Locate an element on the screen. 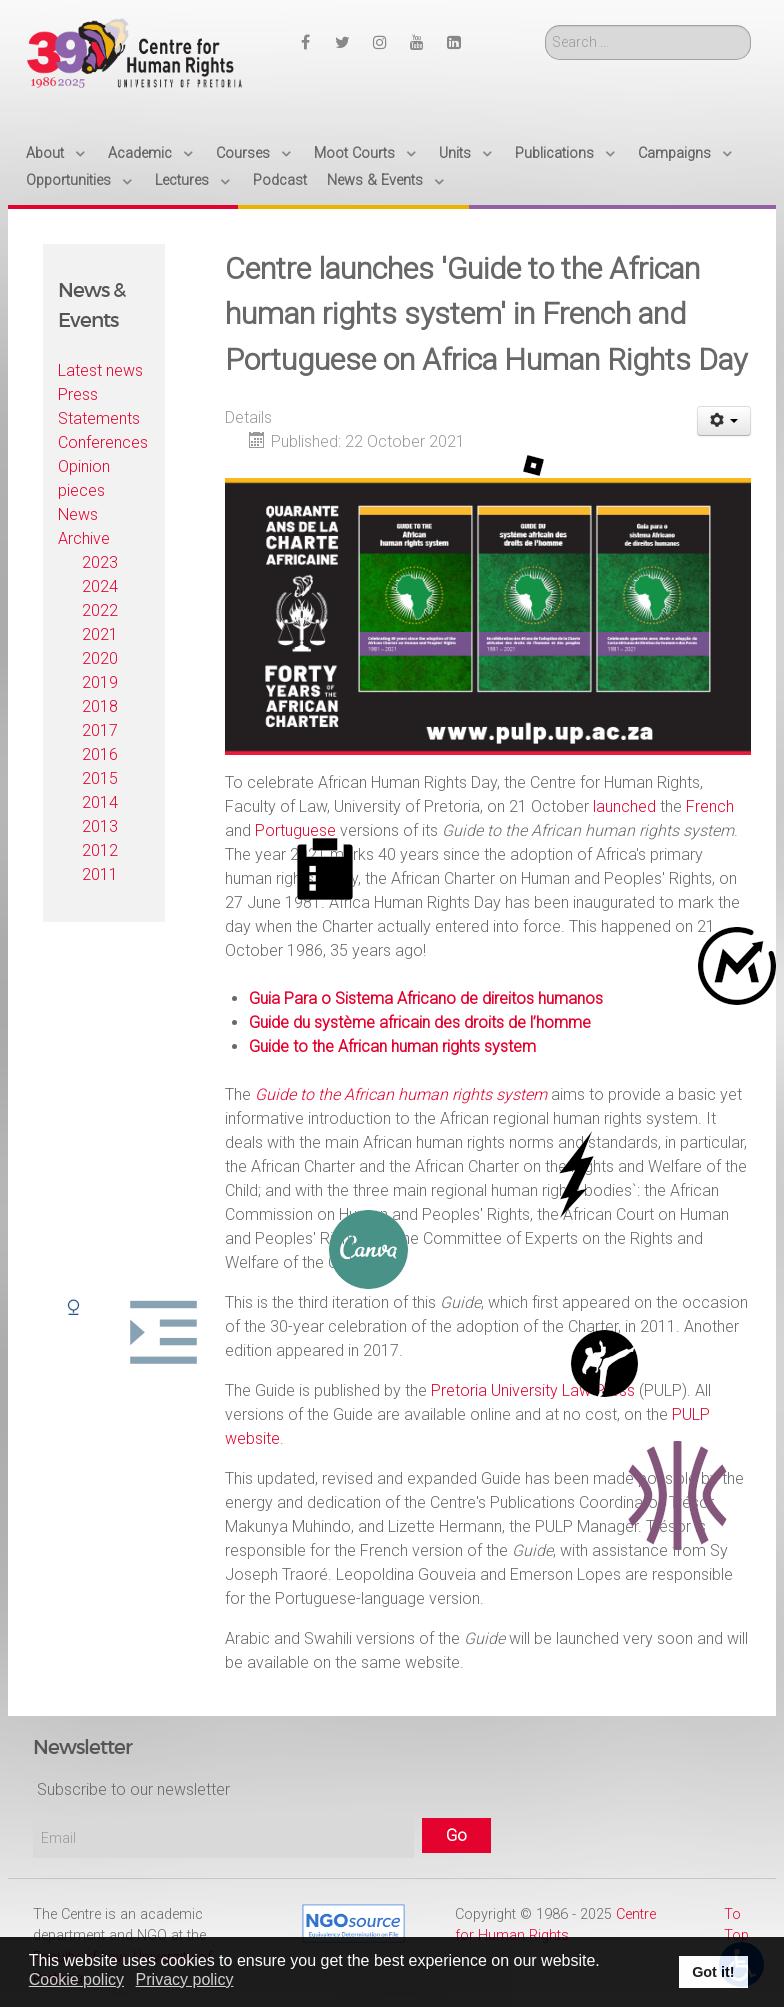 The image size is (784, 2007). access survey or feedback form is located at coordinates (325, 869).